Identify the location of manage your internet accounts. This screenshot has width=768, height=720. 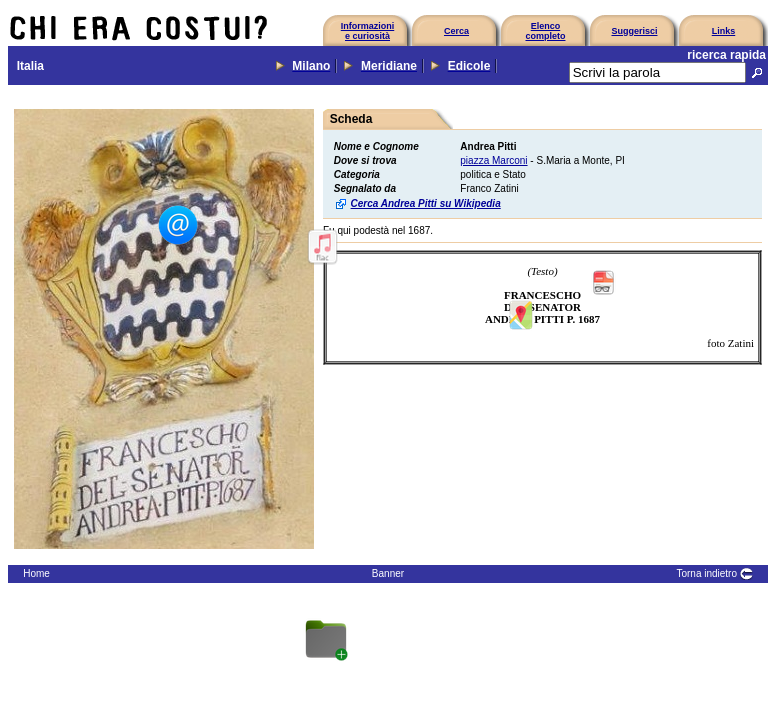
(178, 225).